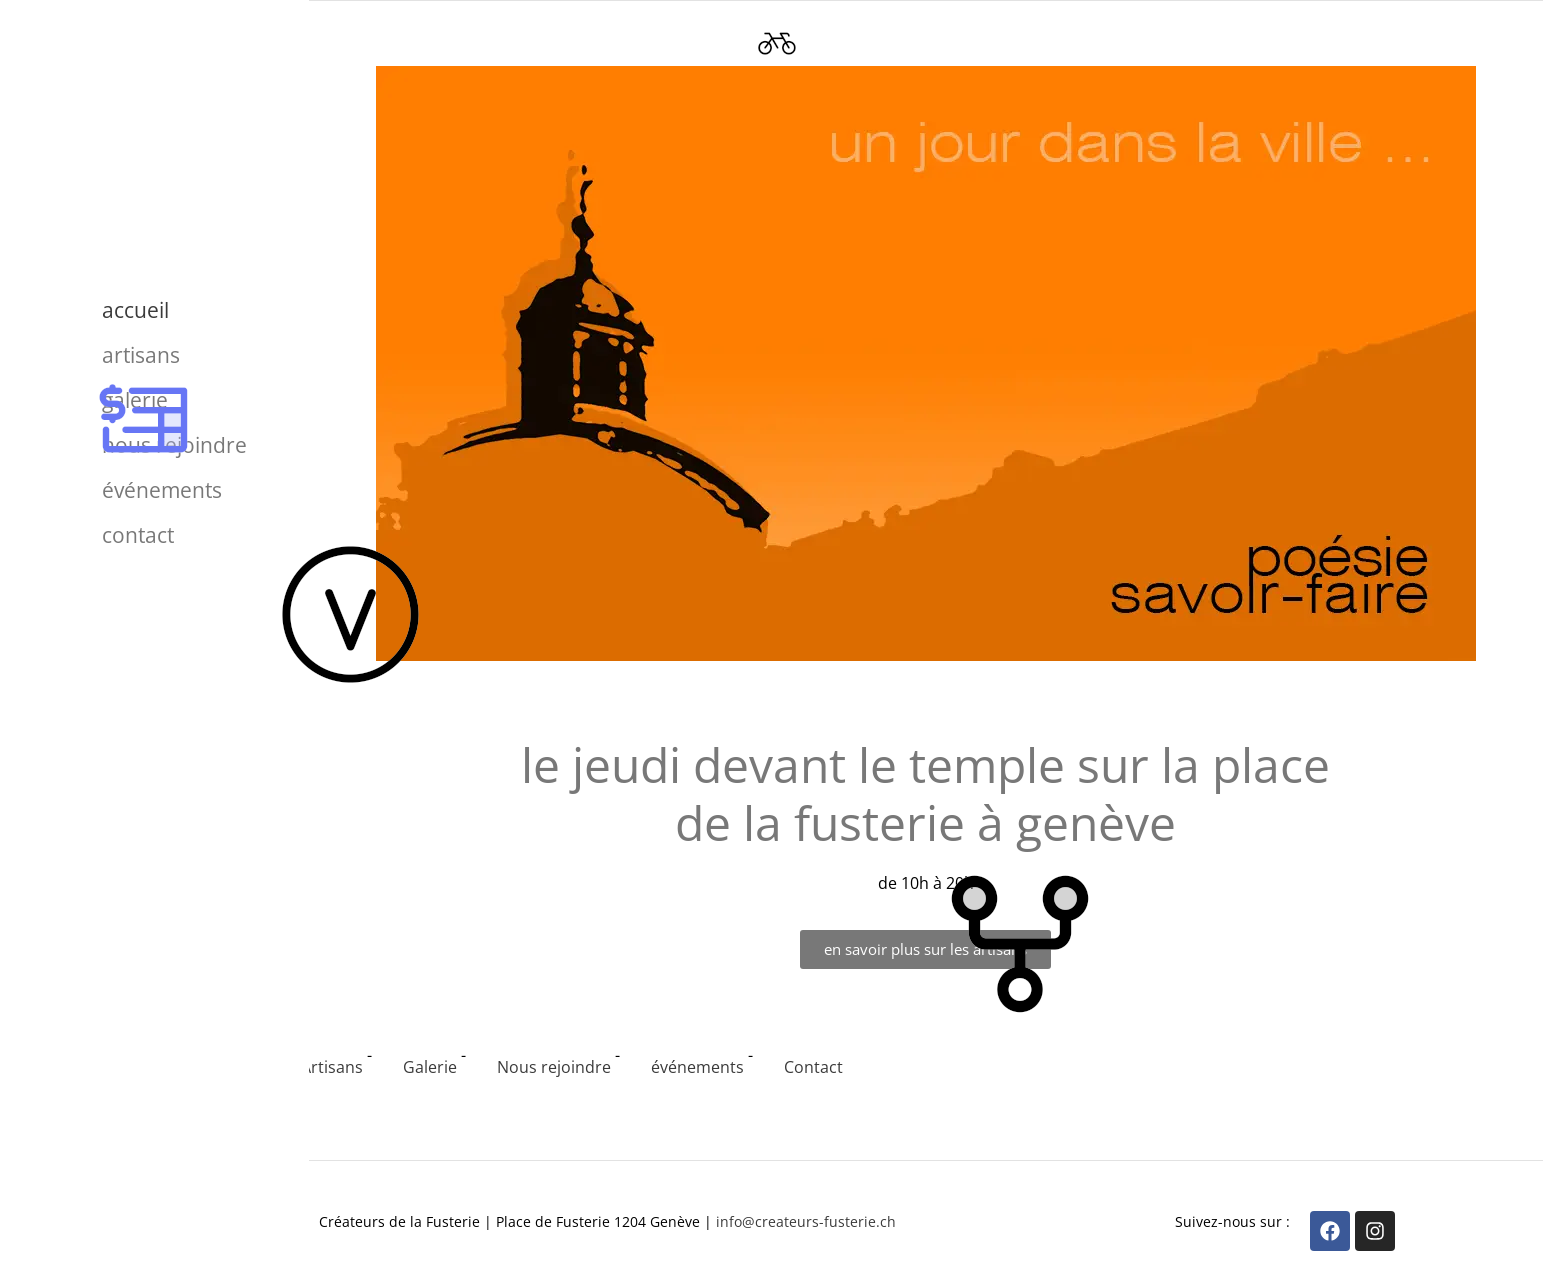 This screenshot has height=1286, width=1543. I want to click on access bike rental or cycling options, so click(777, 43).